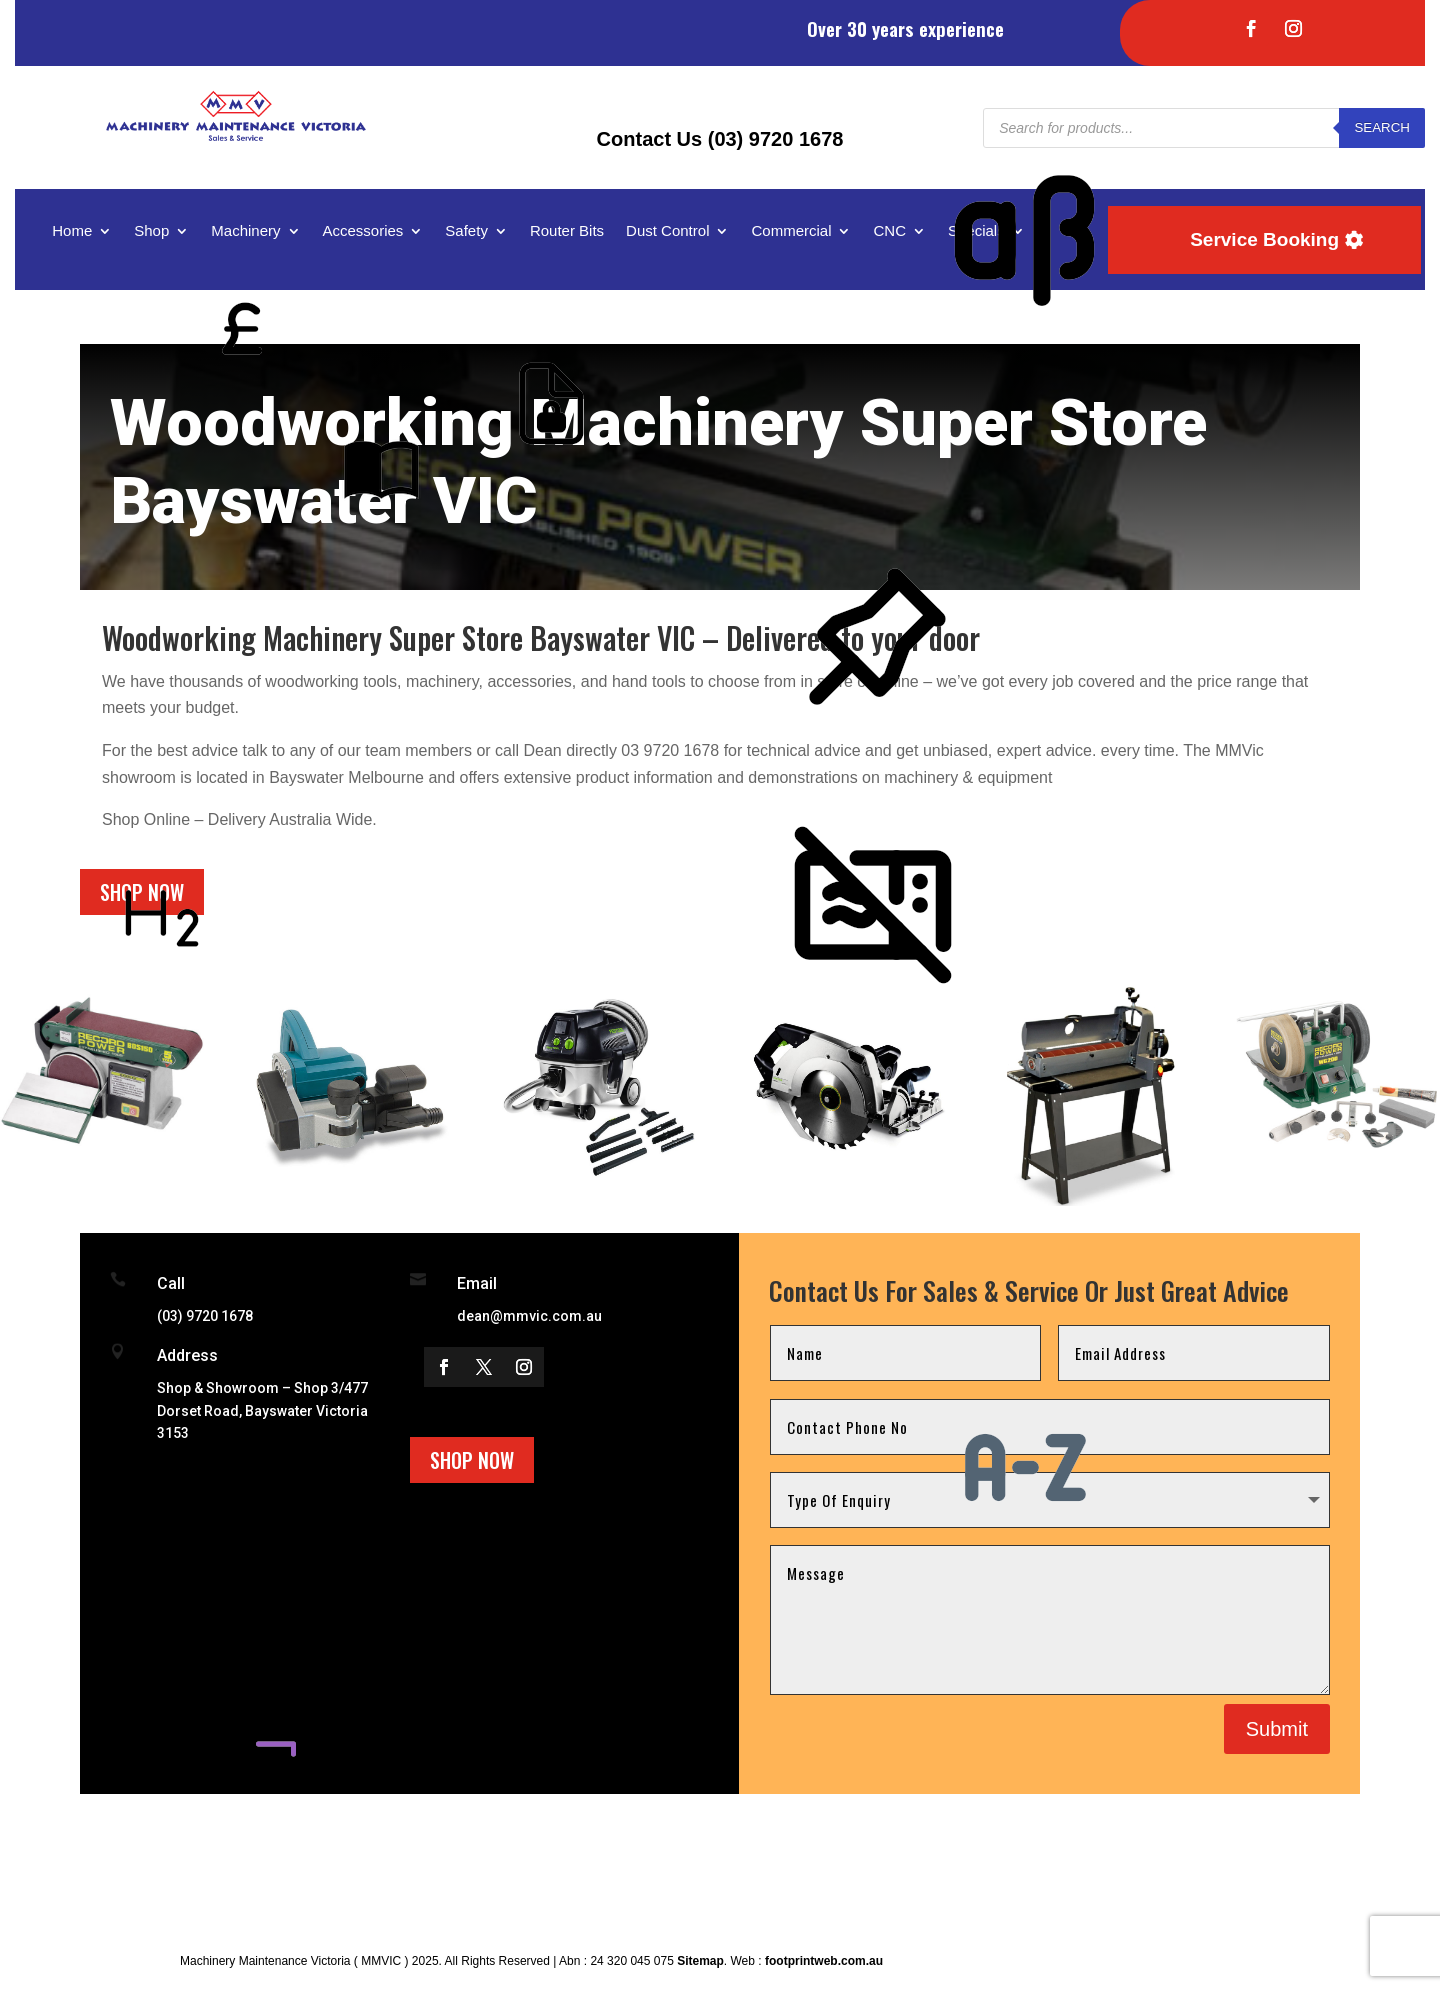  What do you see at coordinates (276, 1744) in the screenshot?
I see `logical NOT operator symbol` at bounding box center [276, 1744].